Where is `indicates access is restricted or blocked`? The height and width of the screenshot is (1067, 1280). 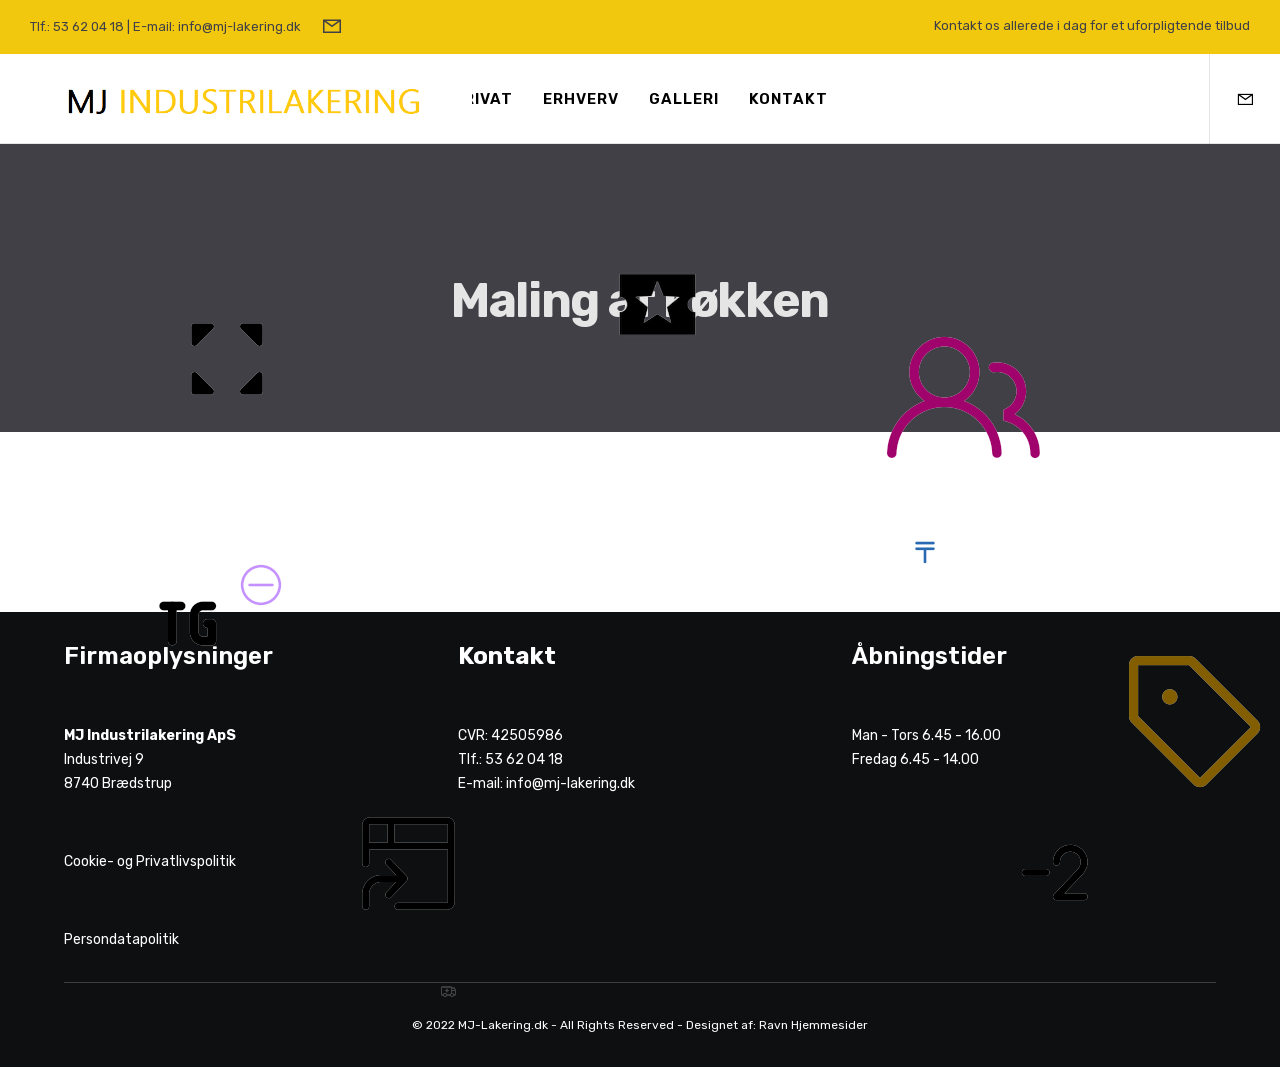 indicates access is restricted or blocked is located at coordinates (261, 585).